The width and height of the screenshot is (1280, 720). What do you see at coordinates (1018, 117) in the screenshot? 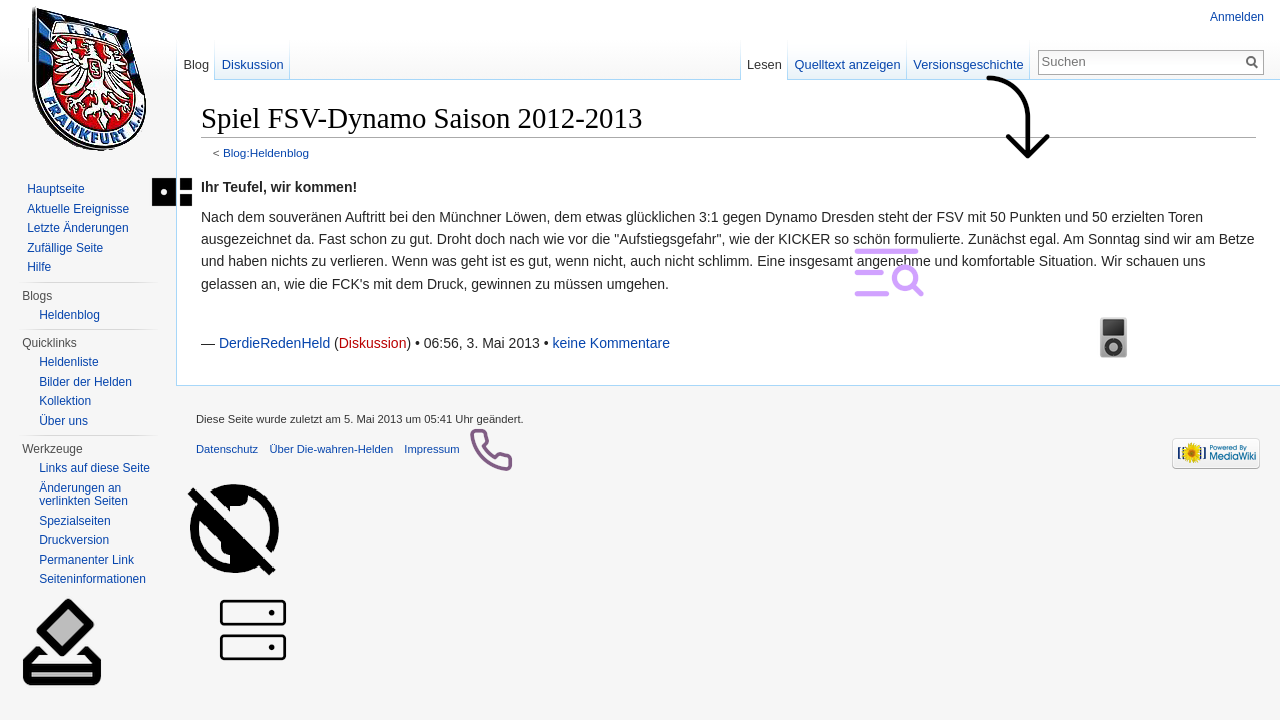
I see `redirect content or flow downward` at bounding box center [1018, 117].